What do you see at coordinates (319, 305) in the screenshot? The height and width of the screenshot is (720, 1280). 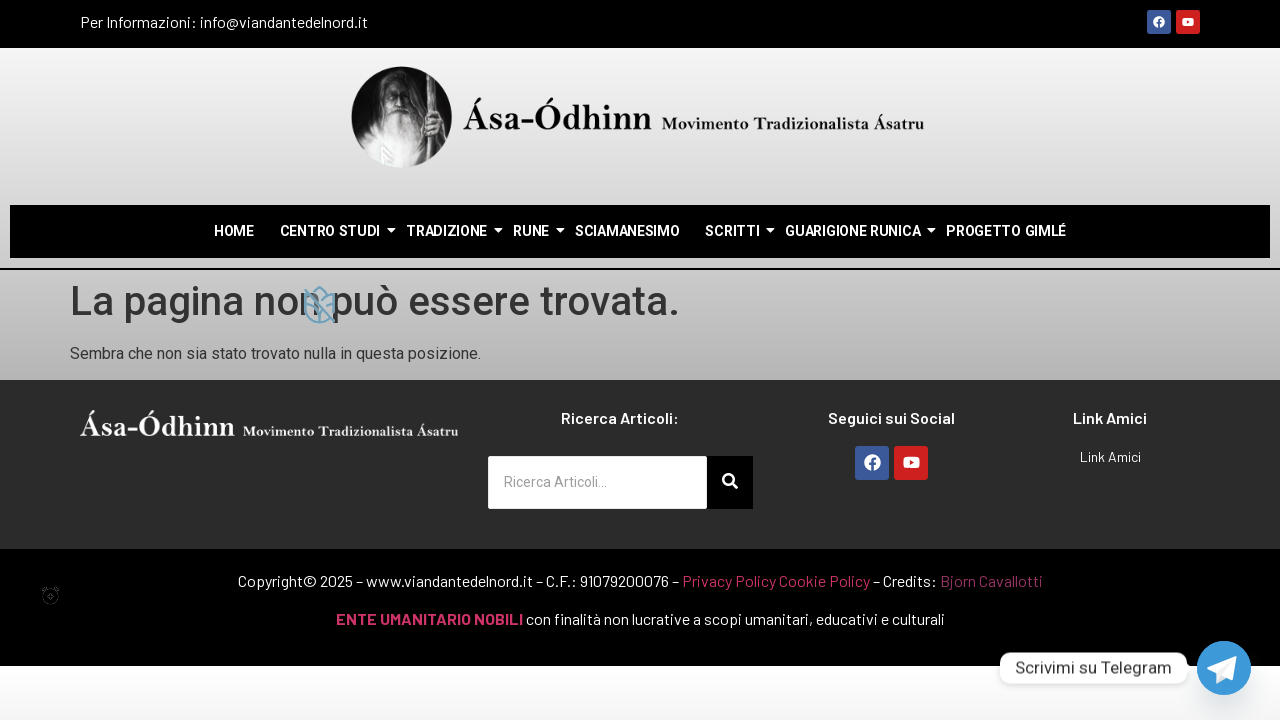 I see `indicates gluten-free or grain-free option` at bounding box center [319, 305].